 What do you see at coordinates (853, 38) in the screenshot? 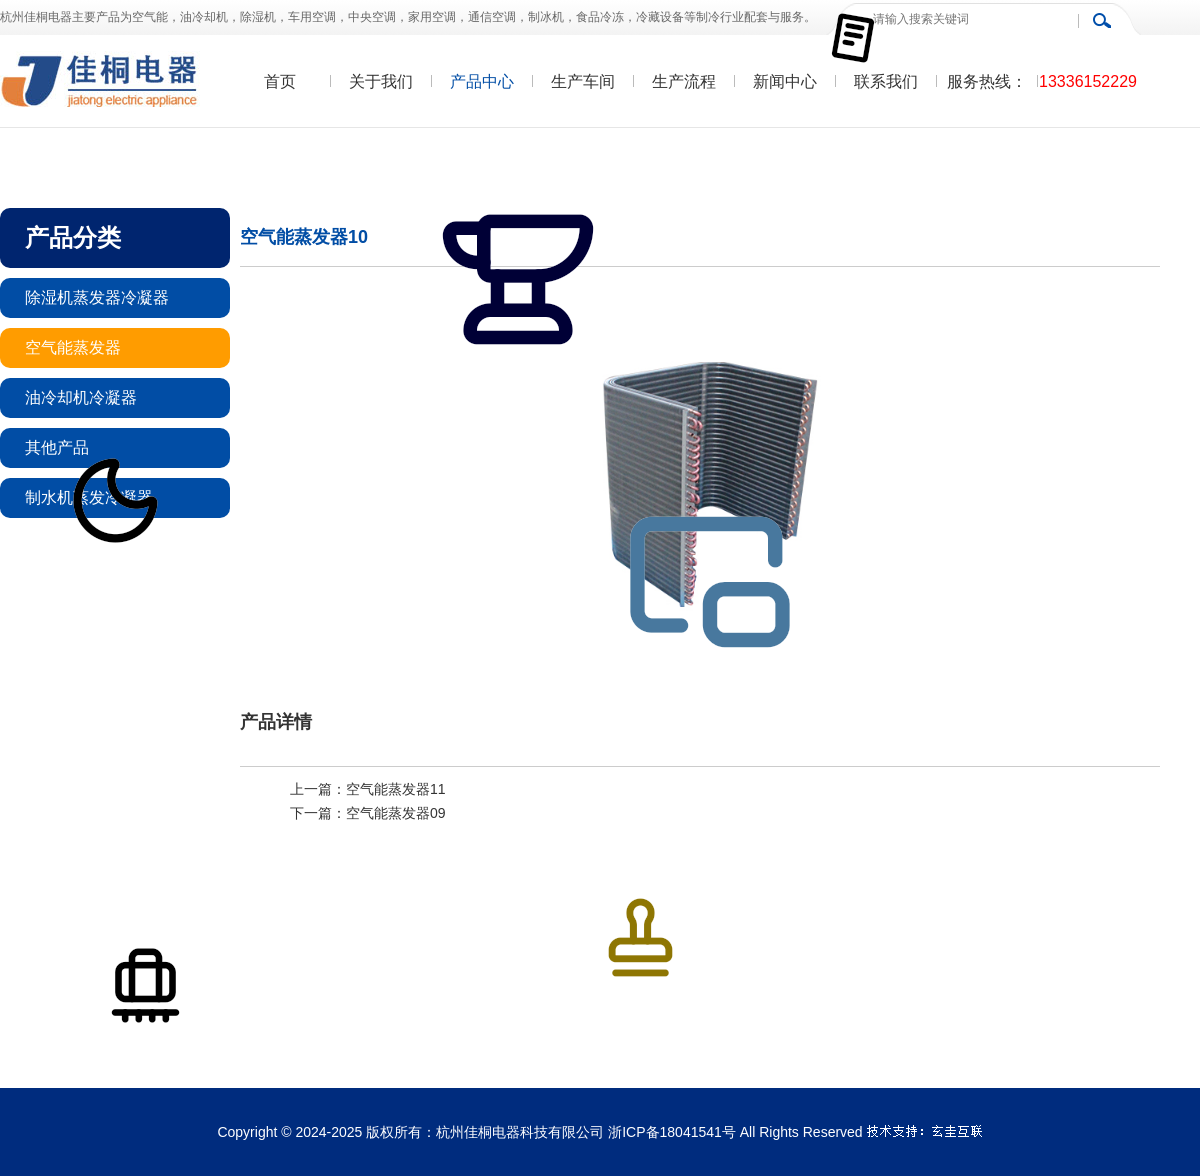
I see `view your resume or CV` at bounding box center [853, 38].